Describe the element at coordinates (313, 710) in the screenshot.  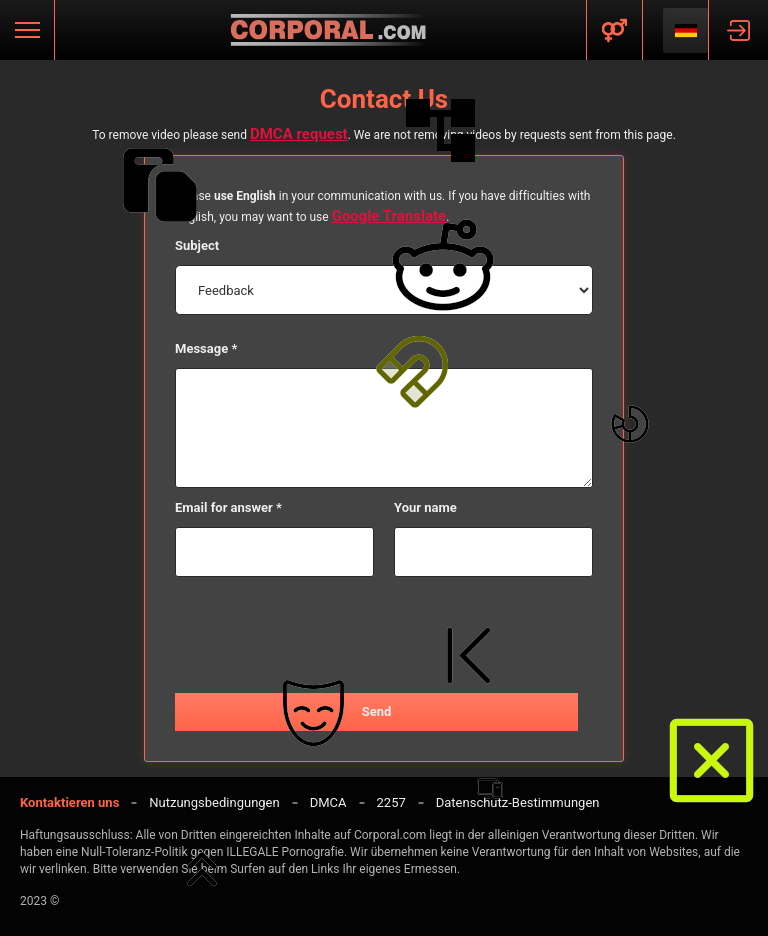
I see `access theater or entertainment mode` at that location.